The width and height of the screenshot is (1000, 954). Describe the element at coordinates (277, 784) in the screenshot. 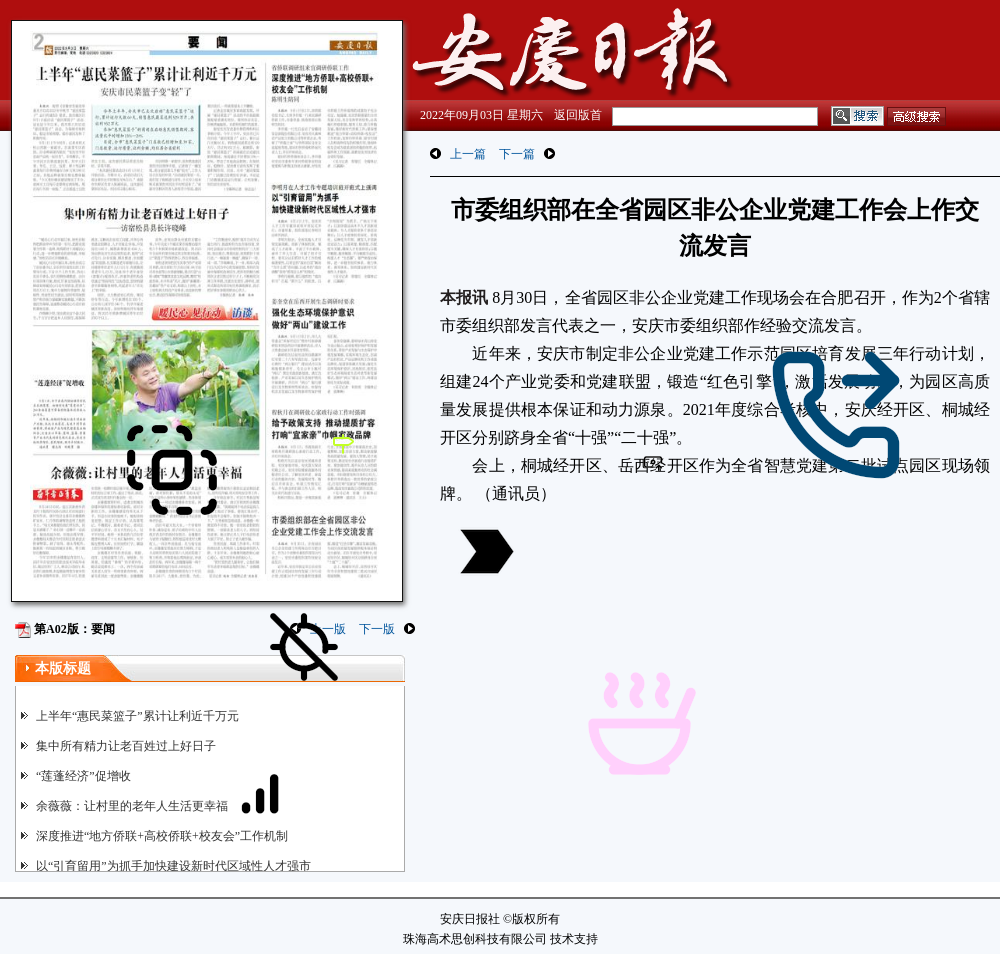

I see `indicates medium cellular signal strength` at that location.